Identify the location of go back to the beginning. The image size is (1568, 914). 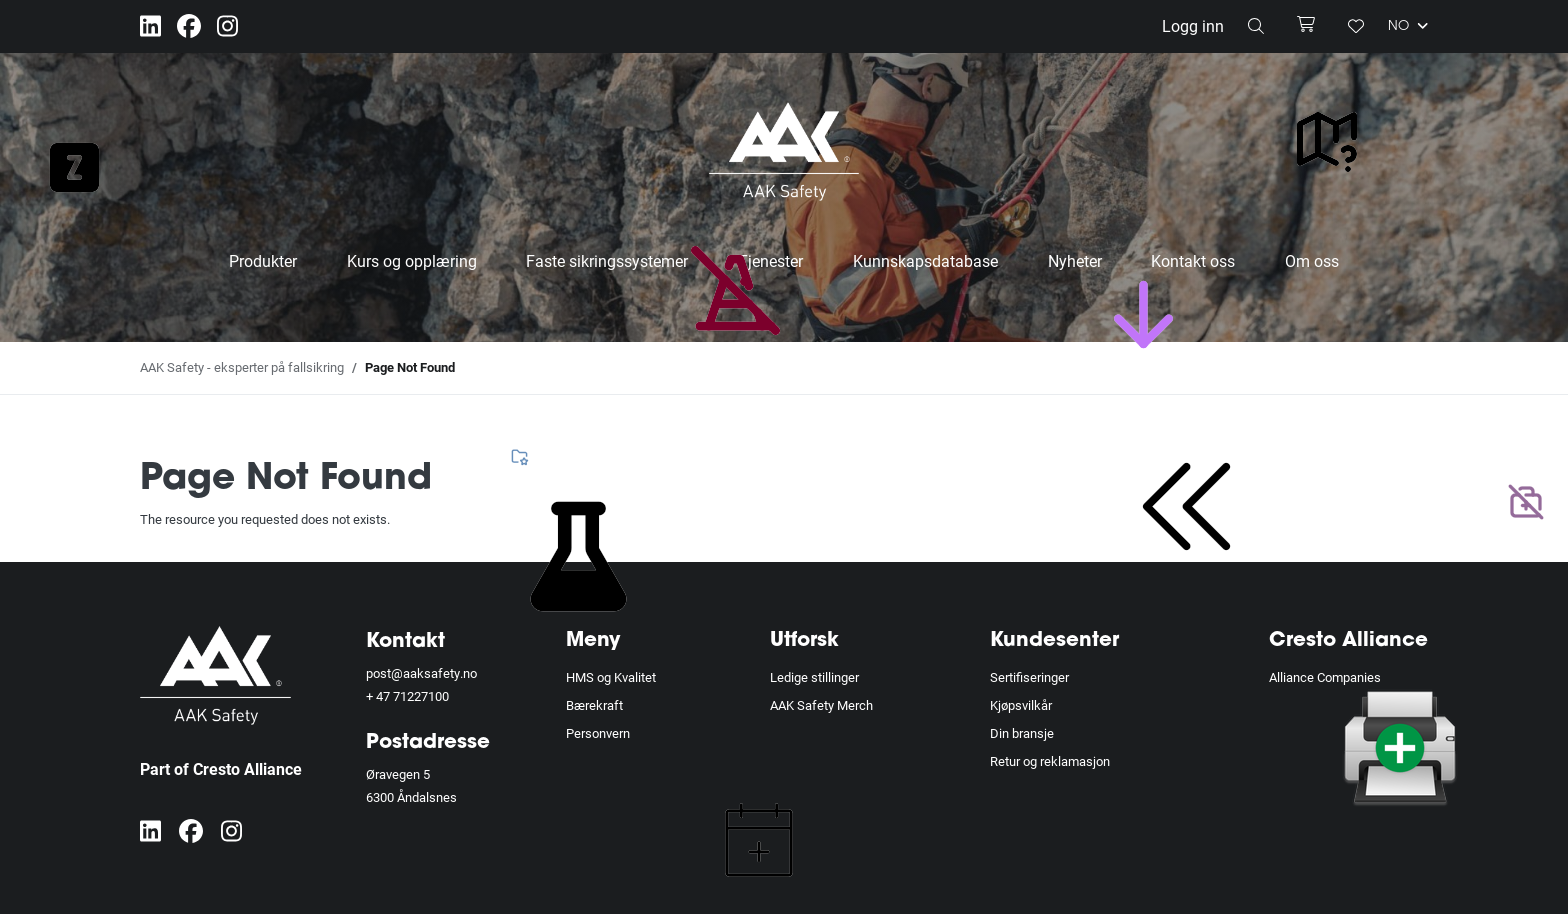
(1190, 506).